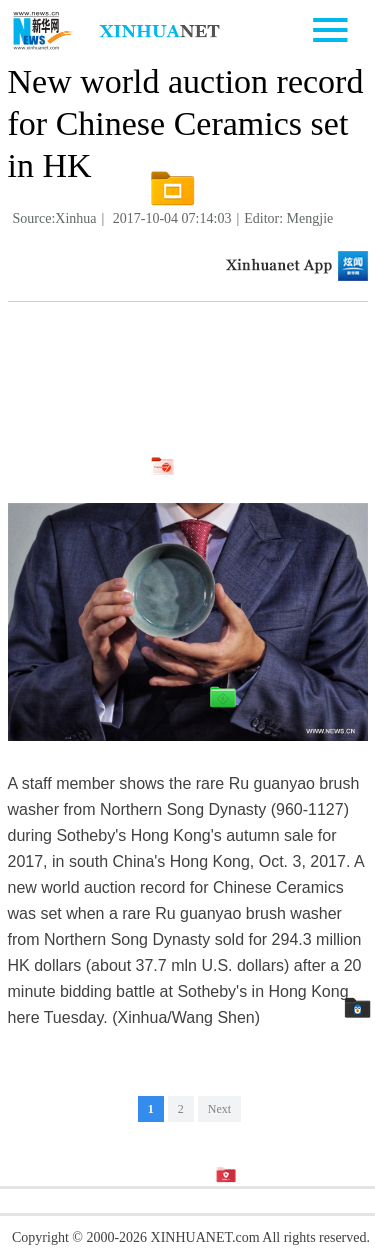  What do you see at coordinates (162, 466) in the screenshot?
I see `open framework7 project folder` at bounding box center [162, 466].